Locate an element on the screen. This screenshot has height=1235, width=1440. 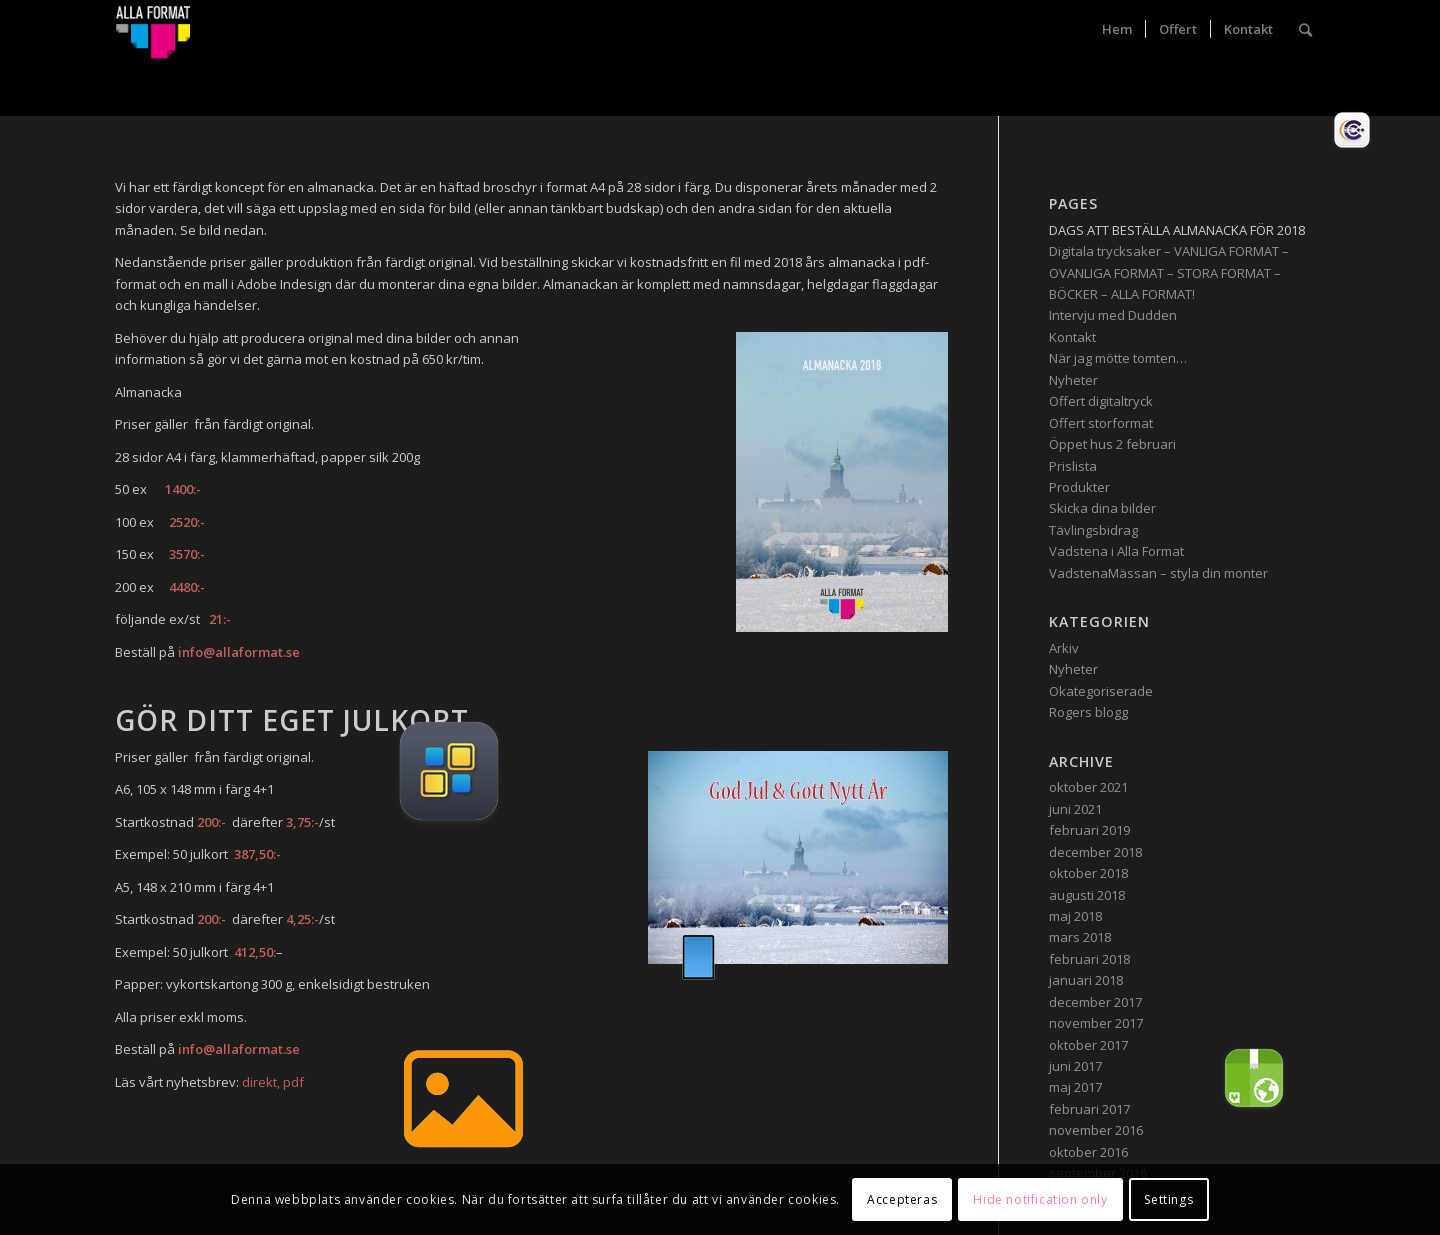
preview image or photo settings is located at coordinates (463, 1102).